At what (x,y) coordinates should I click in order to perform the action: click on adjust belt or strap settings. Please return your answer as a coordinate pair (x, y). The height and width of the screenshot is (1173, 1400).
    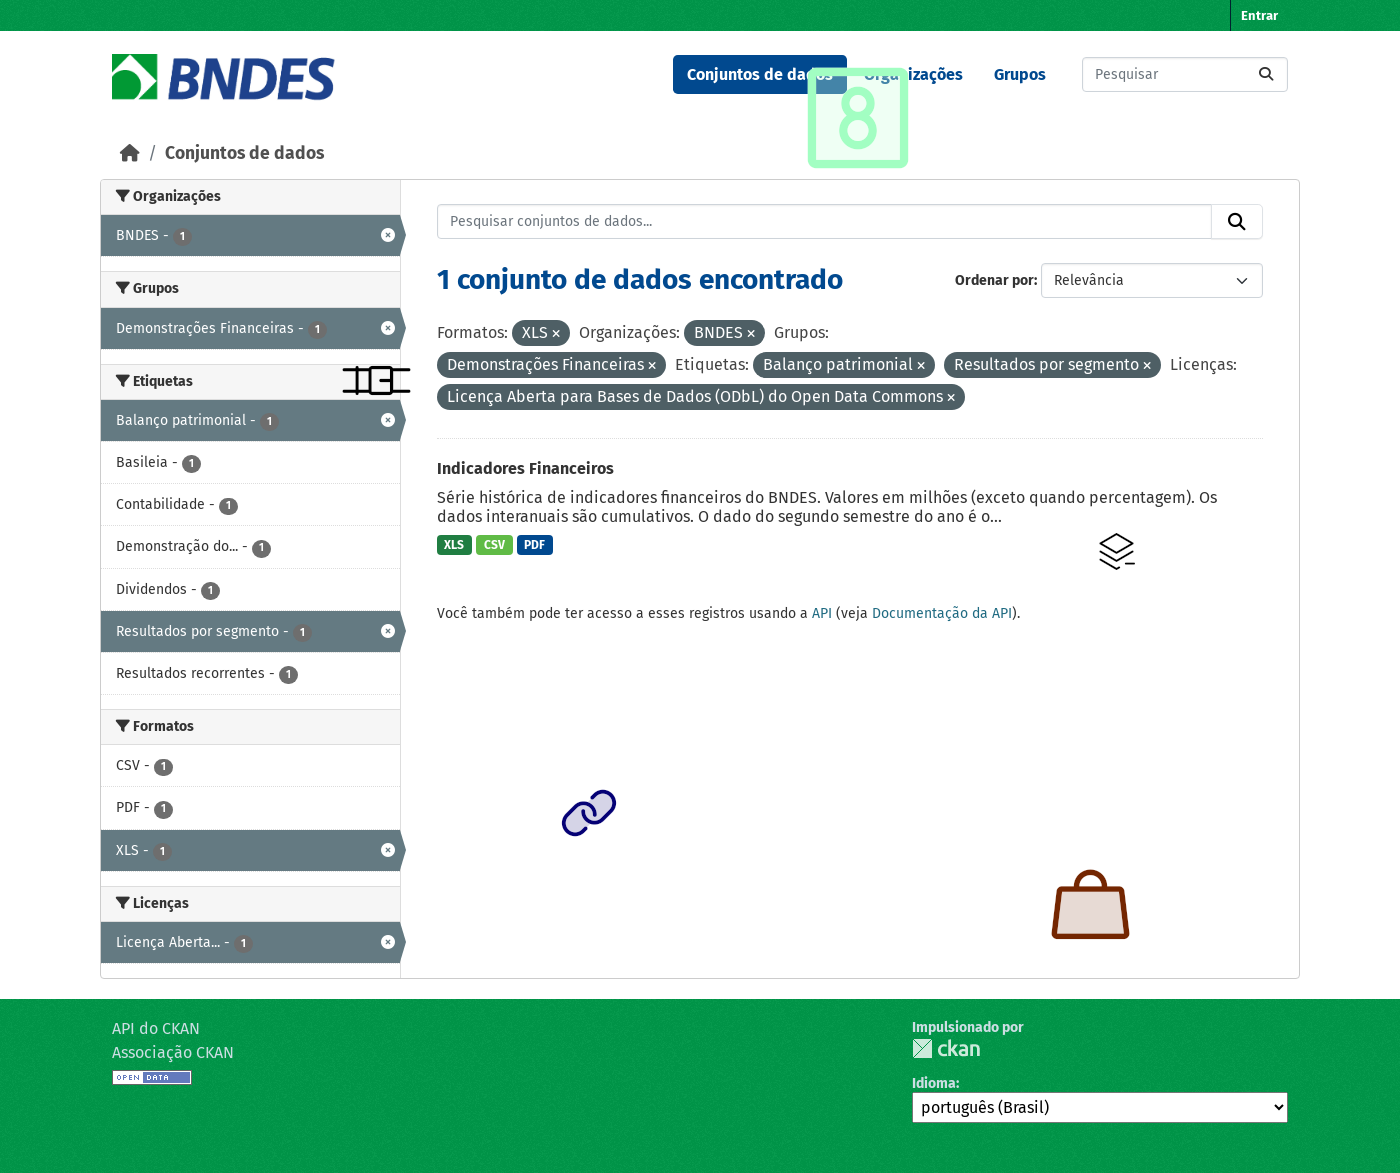
    Looking at the image, I should click on (376, 380).